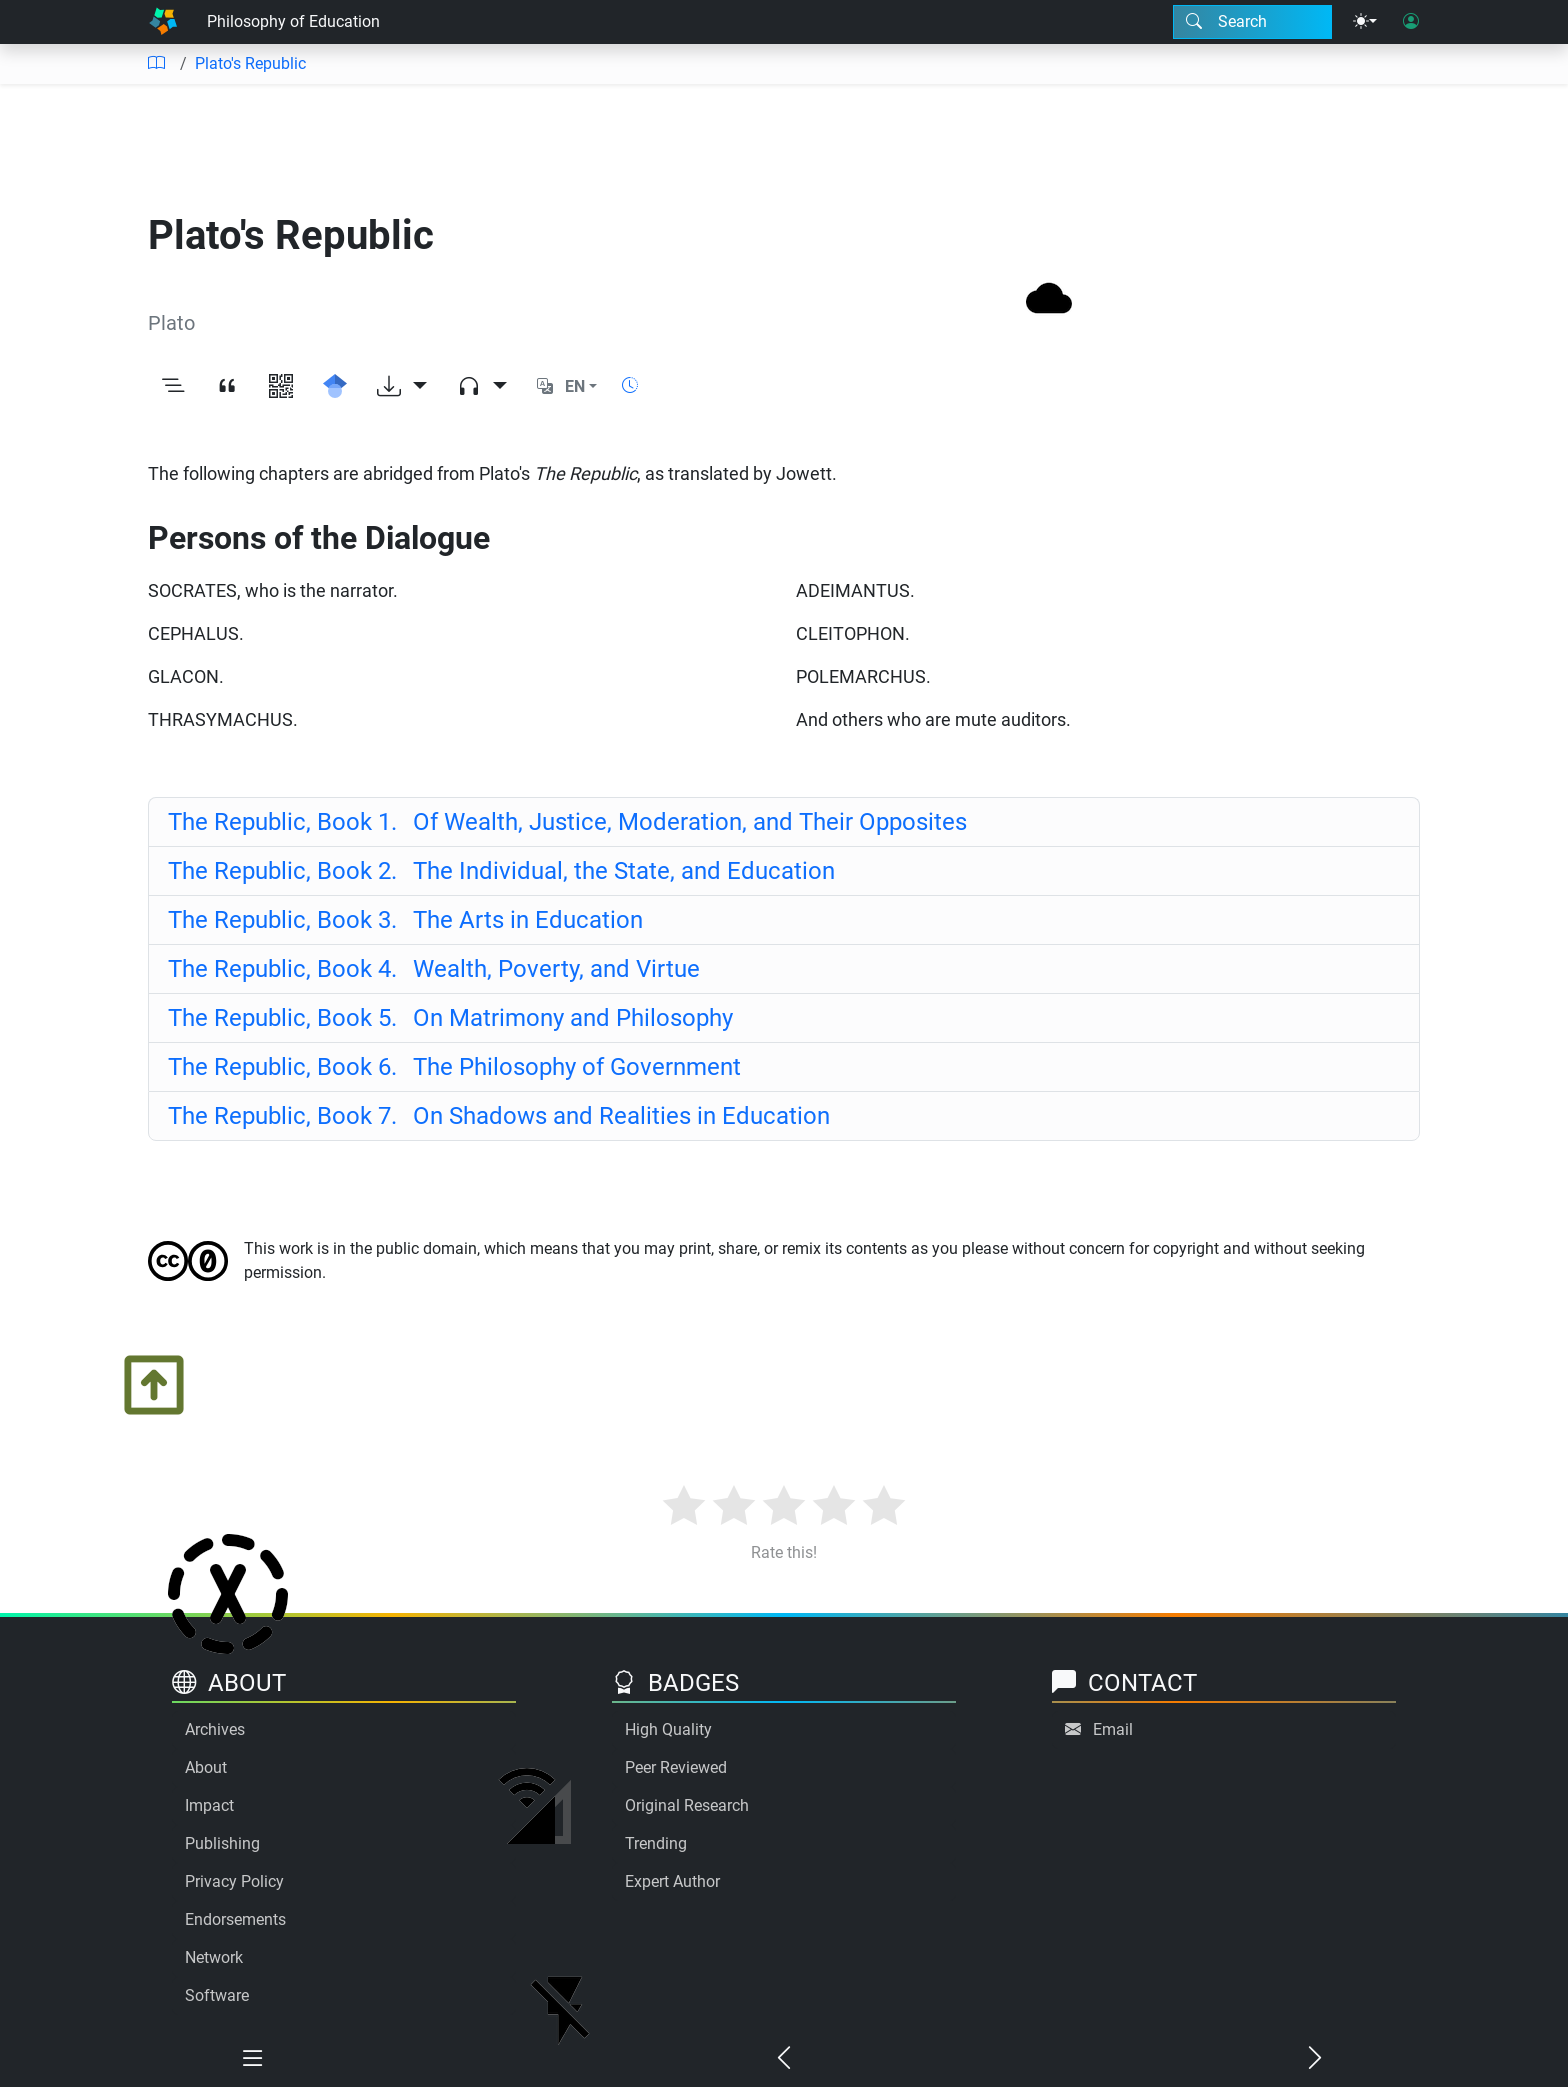 The image size is (1568, 2087). I want to click on disable camera flash, so click(565, 2011).